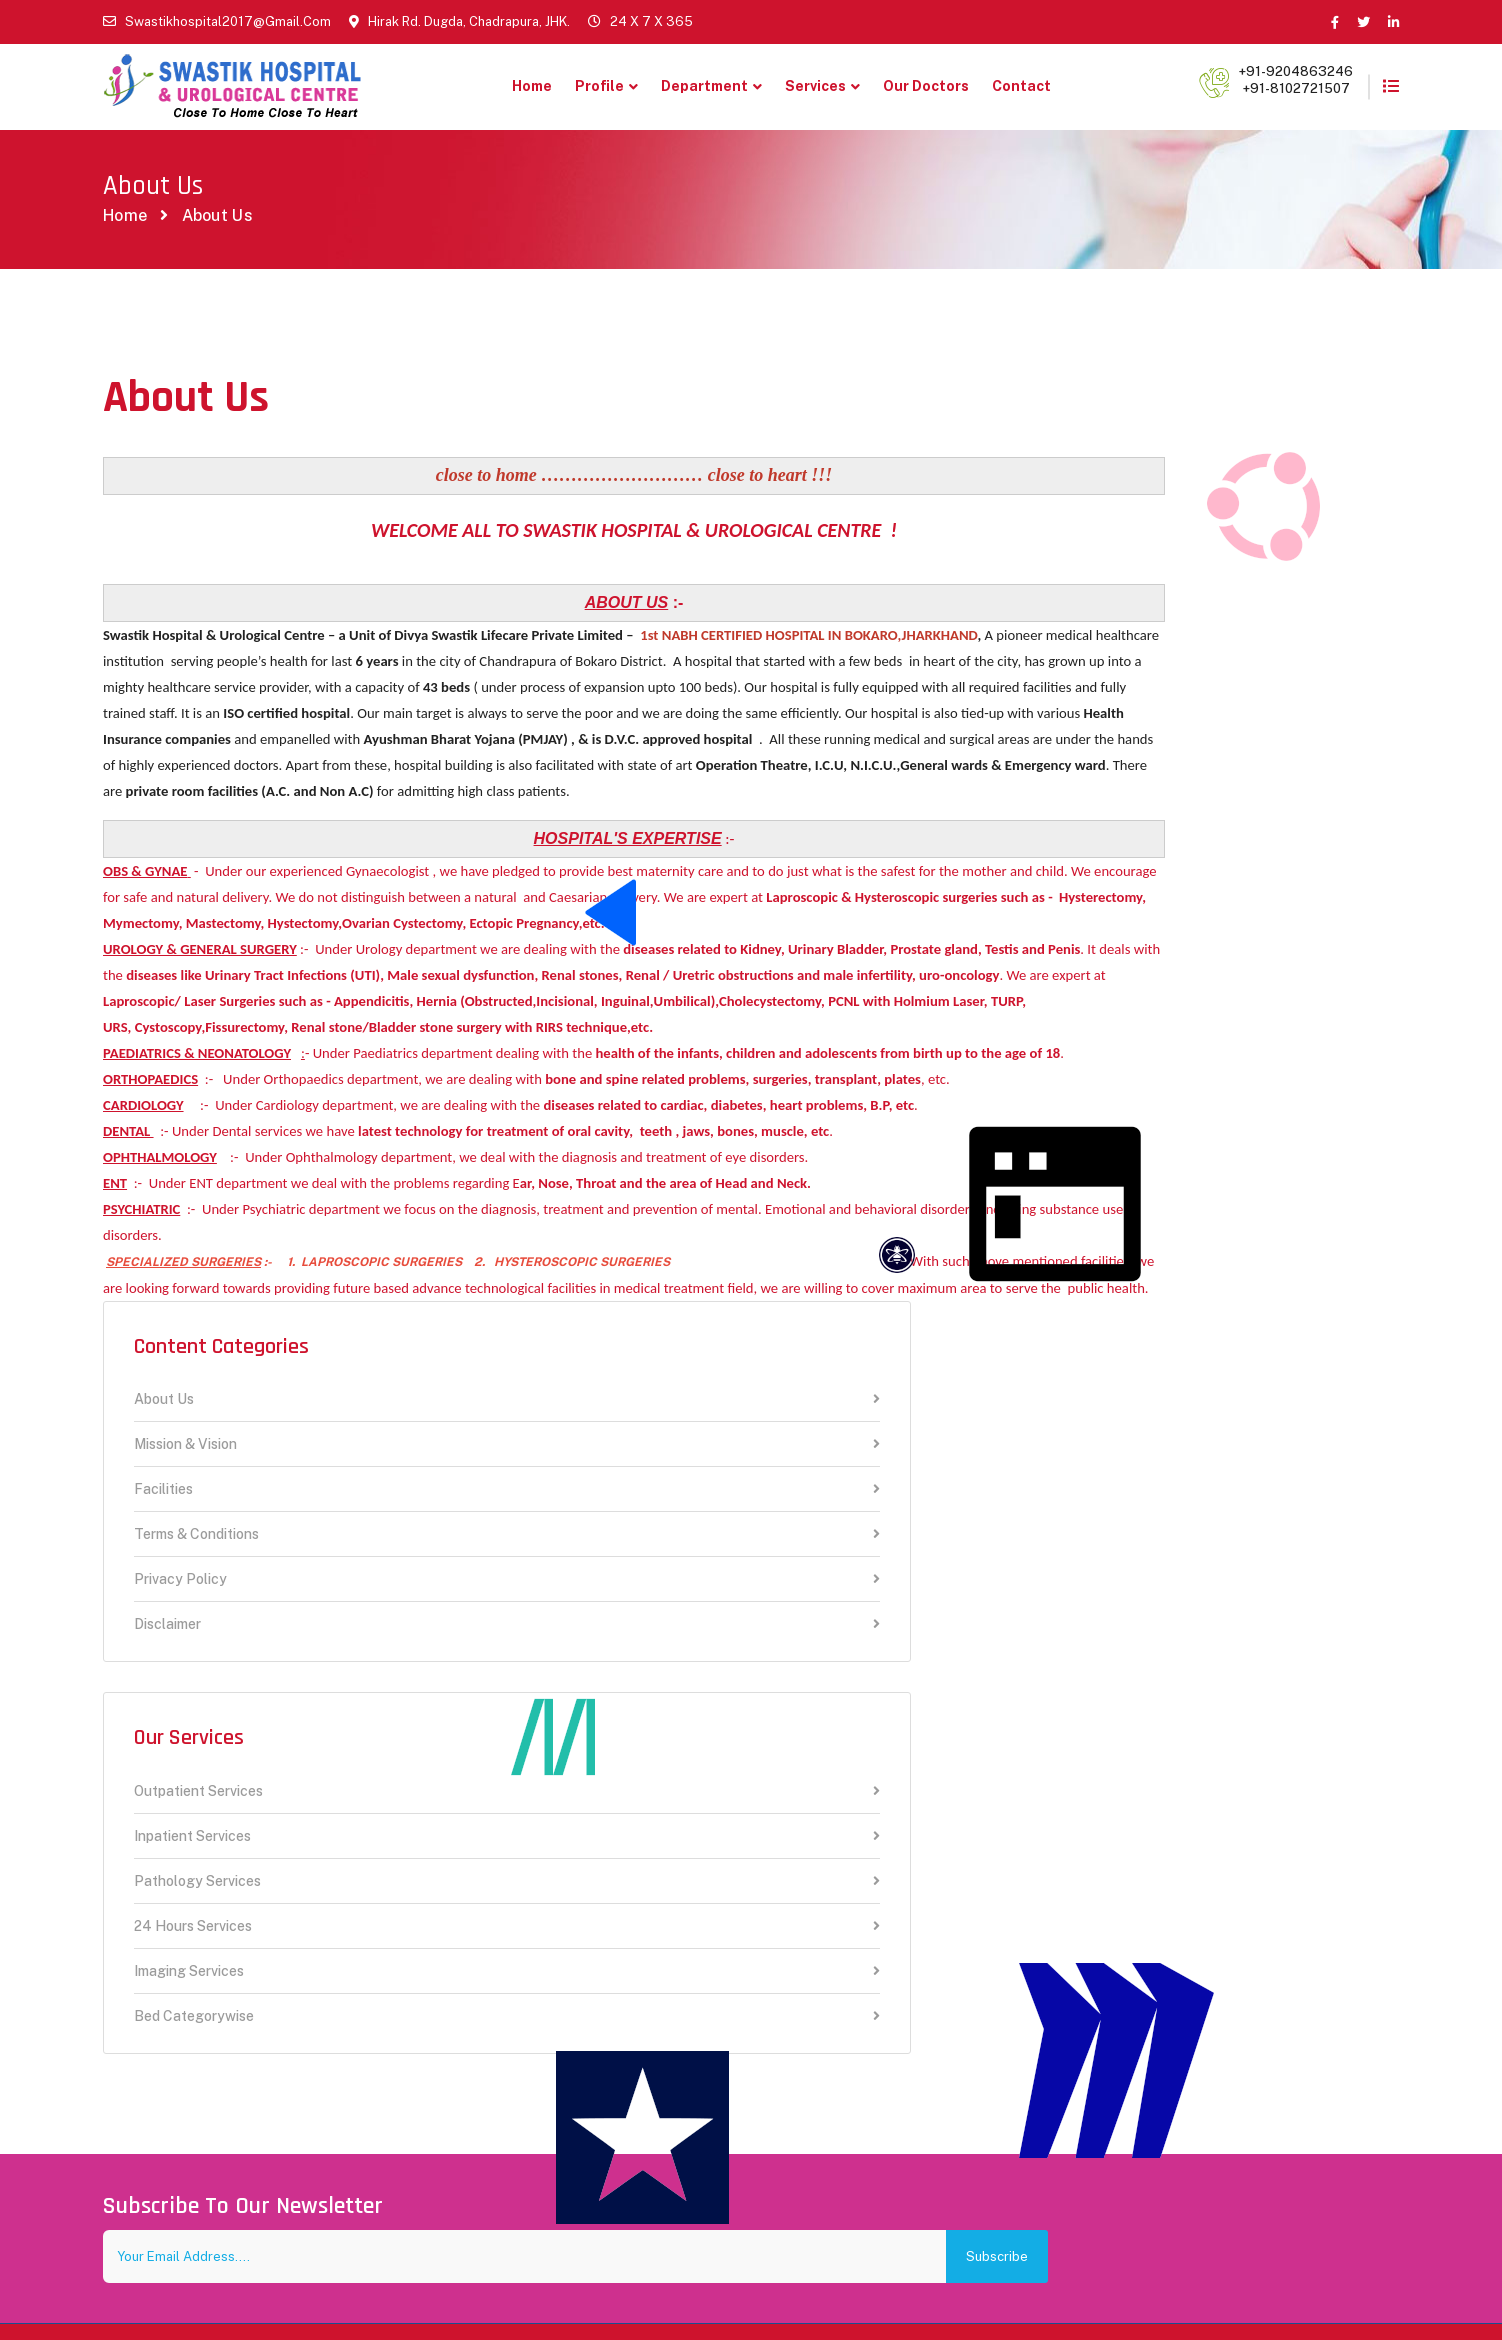 The image size is (1502, 2340). What do you see at coordinates (1263, 506) in the screenshot?
I see `ubuntu linux operating system logo` at bounding box center [1263, 506].